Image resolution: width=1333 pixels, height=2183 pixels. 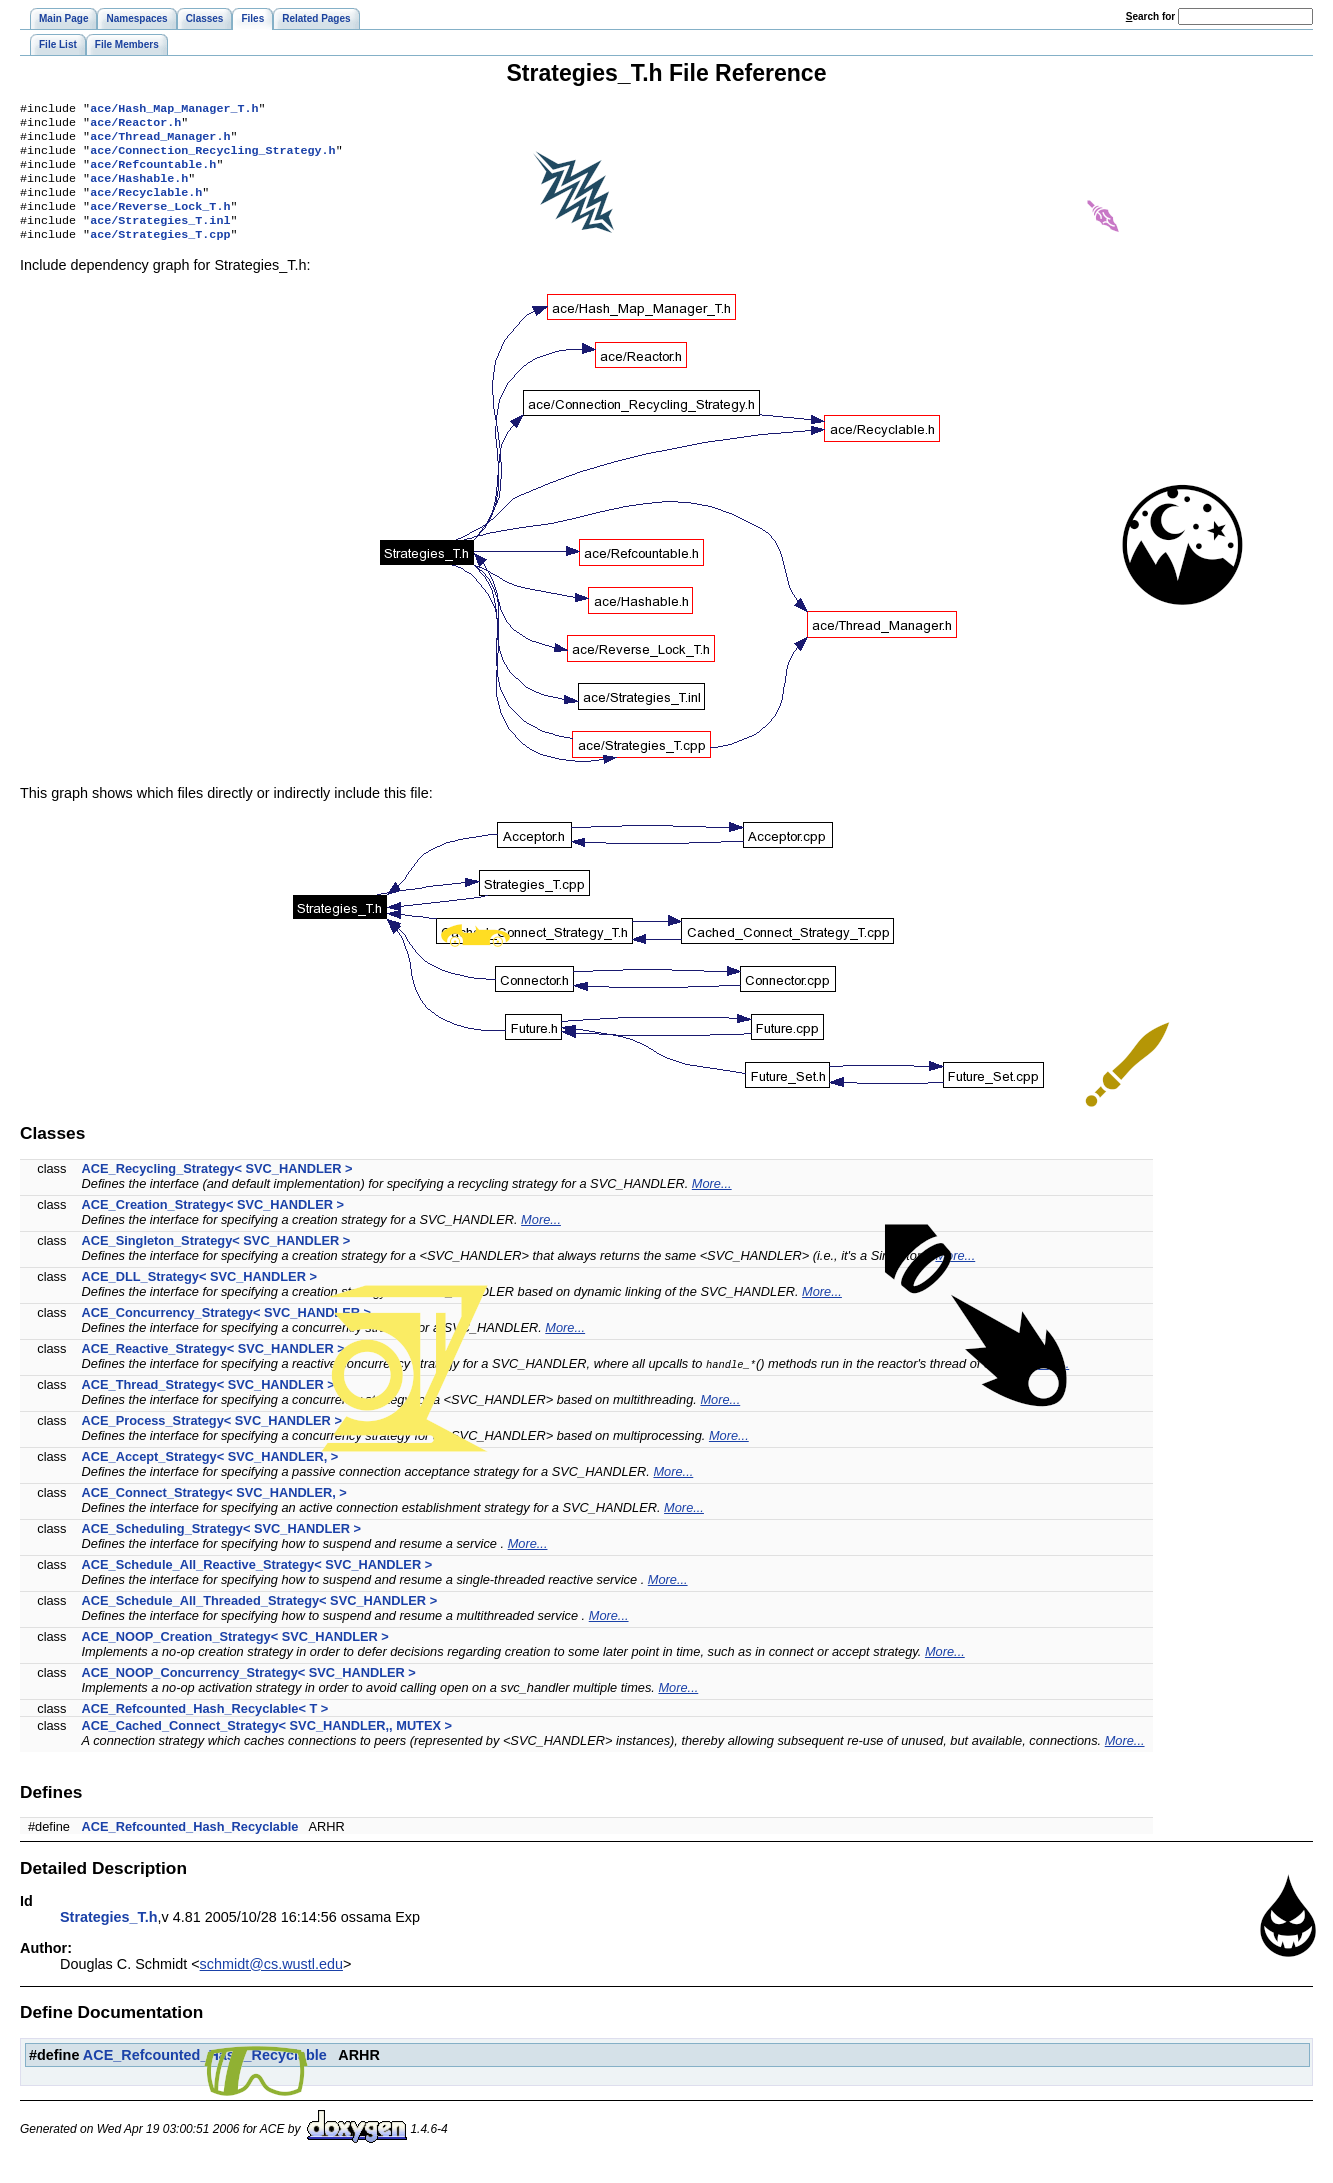 What do you see at coordinates (1287, 1915) in the screenshot?
I see `indicates poison or toxic status effect` at bounding box center [1287, 1915].